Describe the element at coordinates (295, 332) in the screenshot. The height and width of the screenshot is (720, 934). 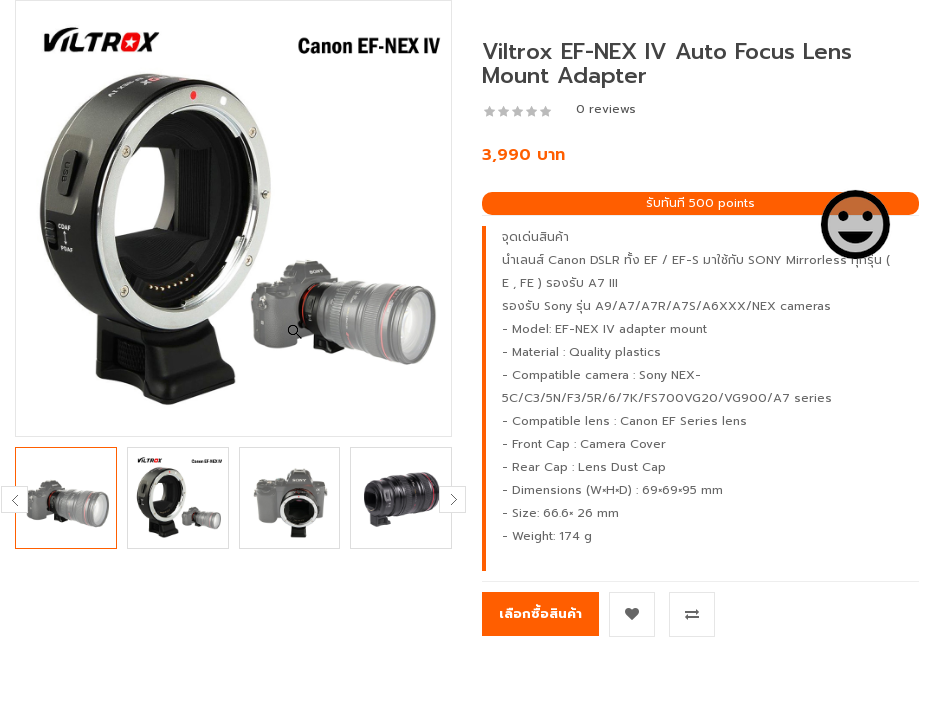
I see `search for content or items` at that location.